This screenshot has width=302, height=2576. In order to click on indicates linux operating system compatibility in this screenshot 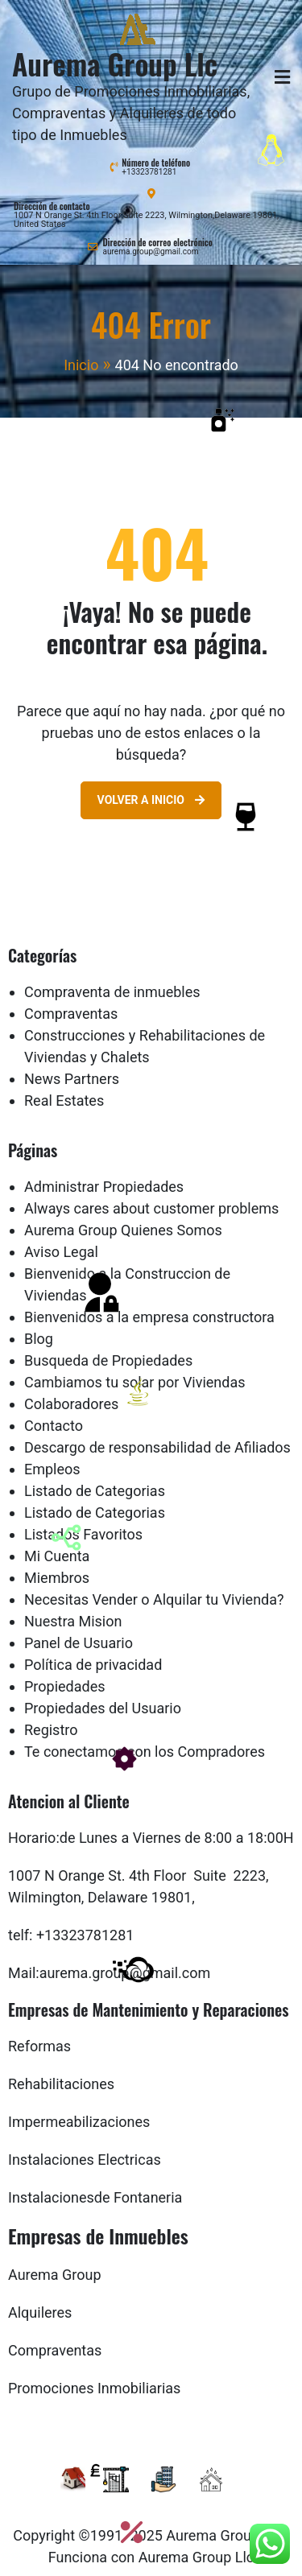, I will do `click(271, 150)`.